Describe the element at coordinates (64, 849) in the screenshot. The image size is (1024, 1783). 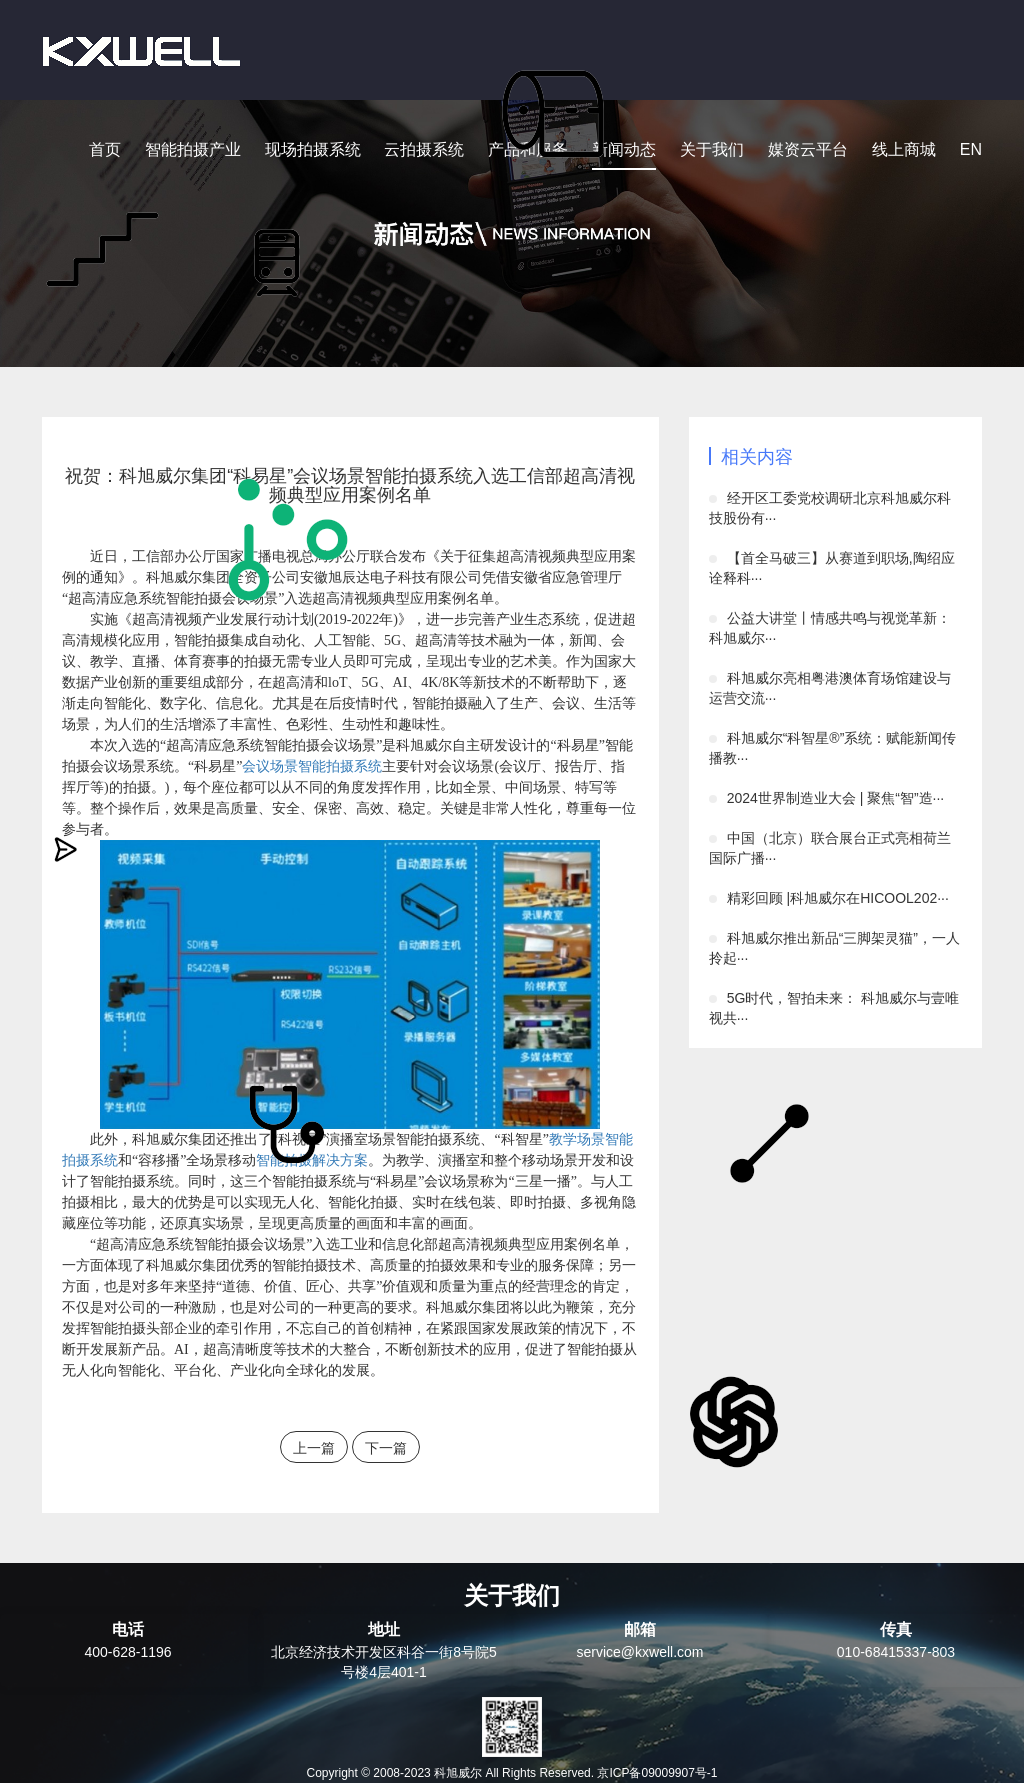
I see `send a message` at that location.